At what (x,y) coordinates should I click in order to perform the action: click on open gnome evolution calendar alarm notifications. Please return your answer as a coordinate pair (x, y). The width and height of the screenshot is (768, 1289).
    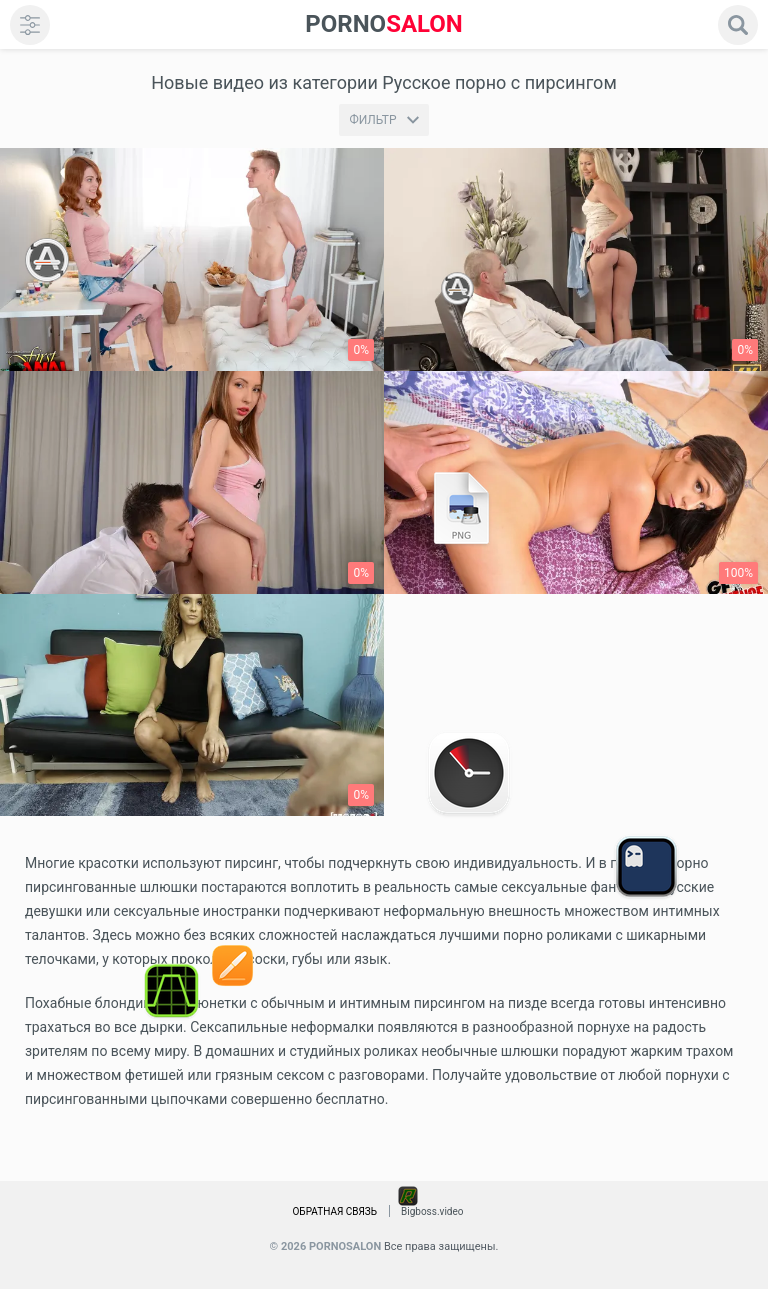
    Looking at the image, I should click on (469, 773).